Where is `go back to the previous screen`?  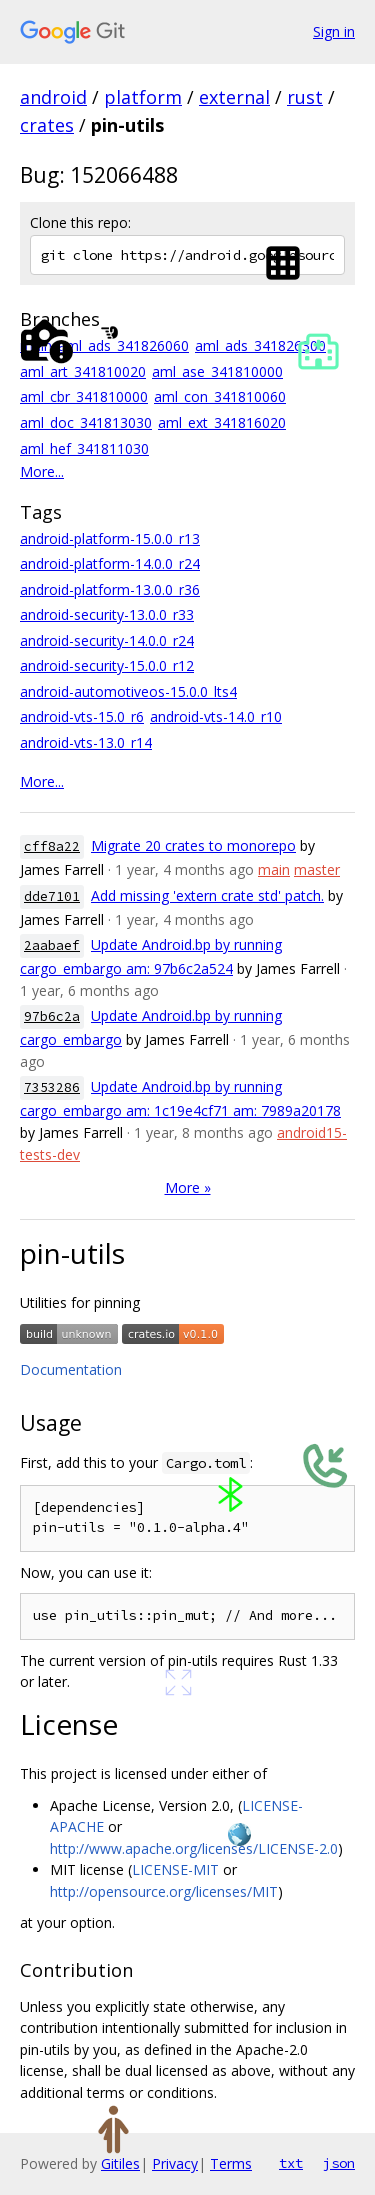 go back to the previous screen is located at coordinates (109, 332).